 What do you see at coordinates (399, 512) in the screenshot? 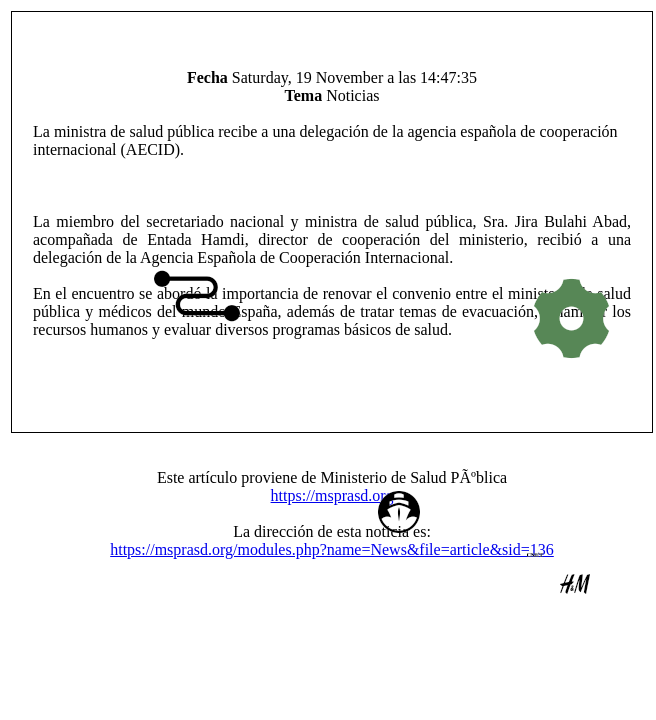
I see `codeship logo` at bounding box center [399, 512].